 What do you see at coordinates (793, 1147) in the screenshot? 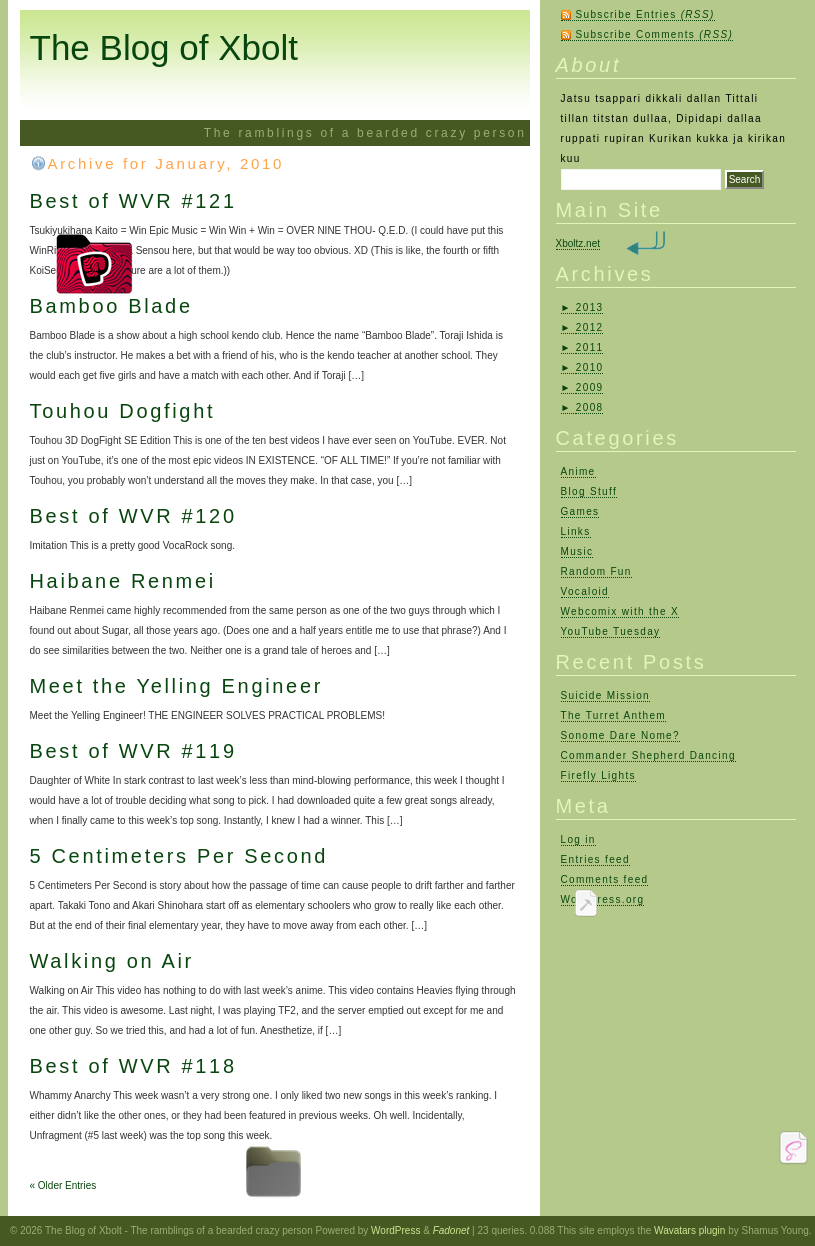
I see `scss stylesheet file` at bounding box center [793, 1147].